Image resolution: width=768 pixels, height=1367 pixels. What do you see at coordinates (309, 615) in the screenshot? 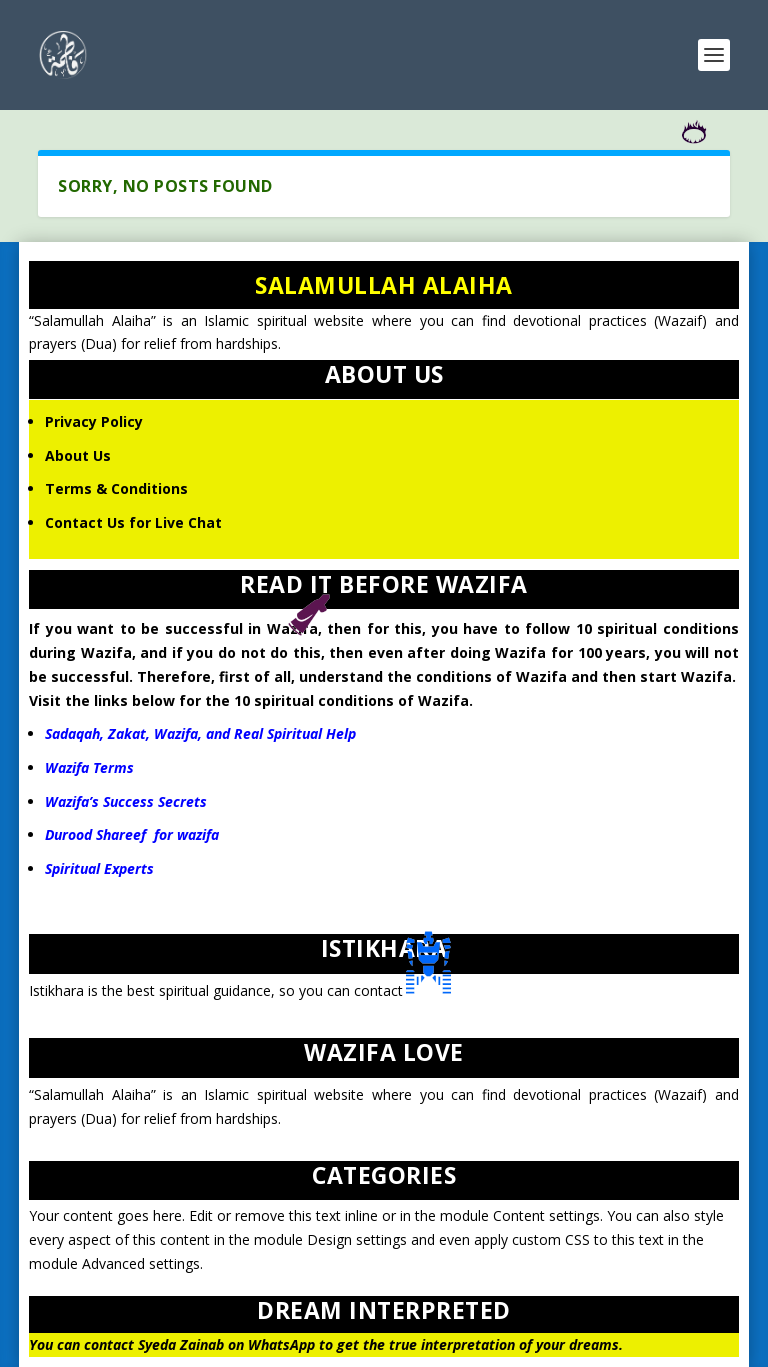
I see `select or equip weapon attachment` at bounding box center [309, 615].